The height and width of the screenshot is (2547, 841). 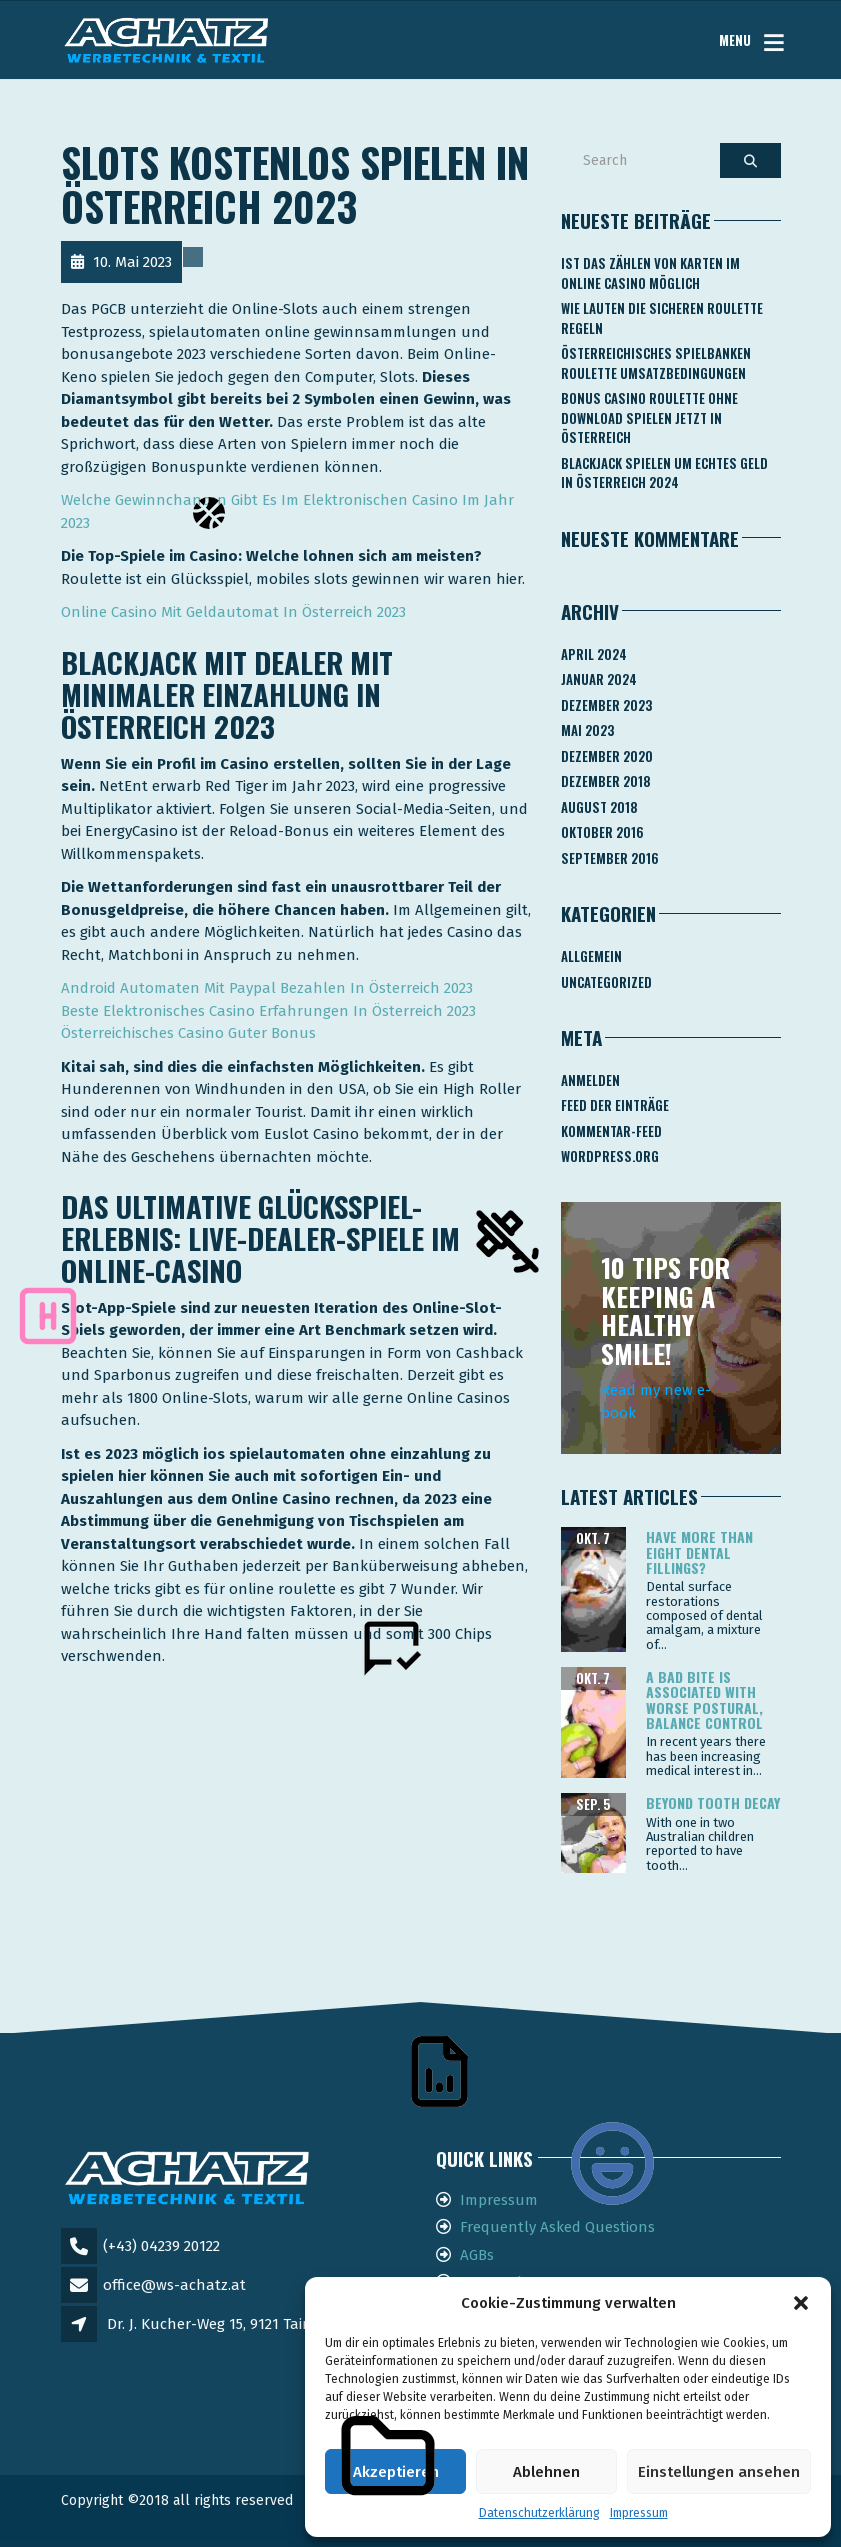 I want to click on access sports or basketball-related content, so click(x=209, y=513).